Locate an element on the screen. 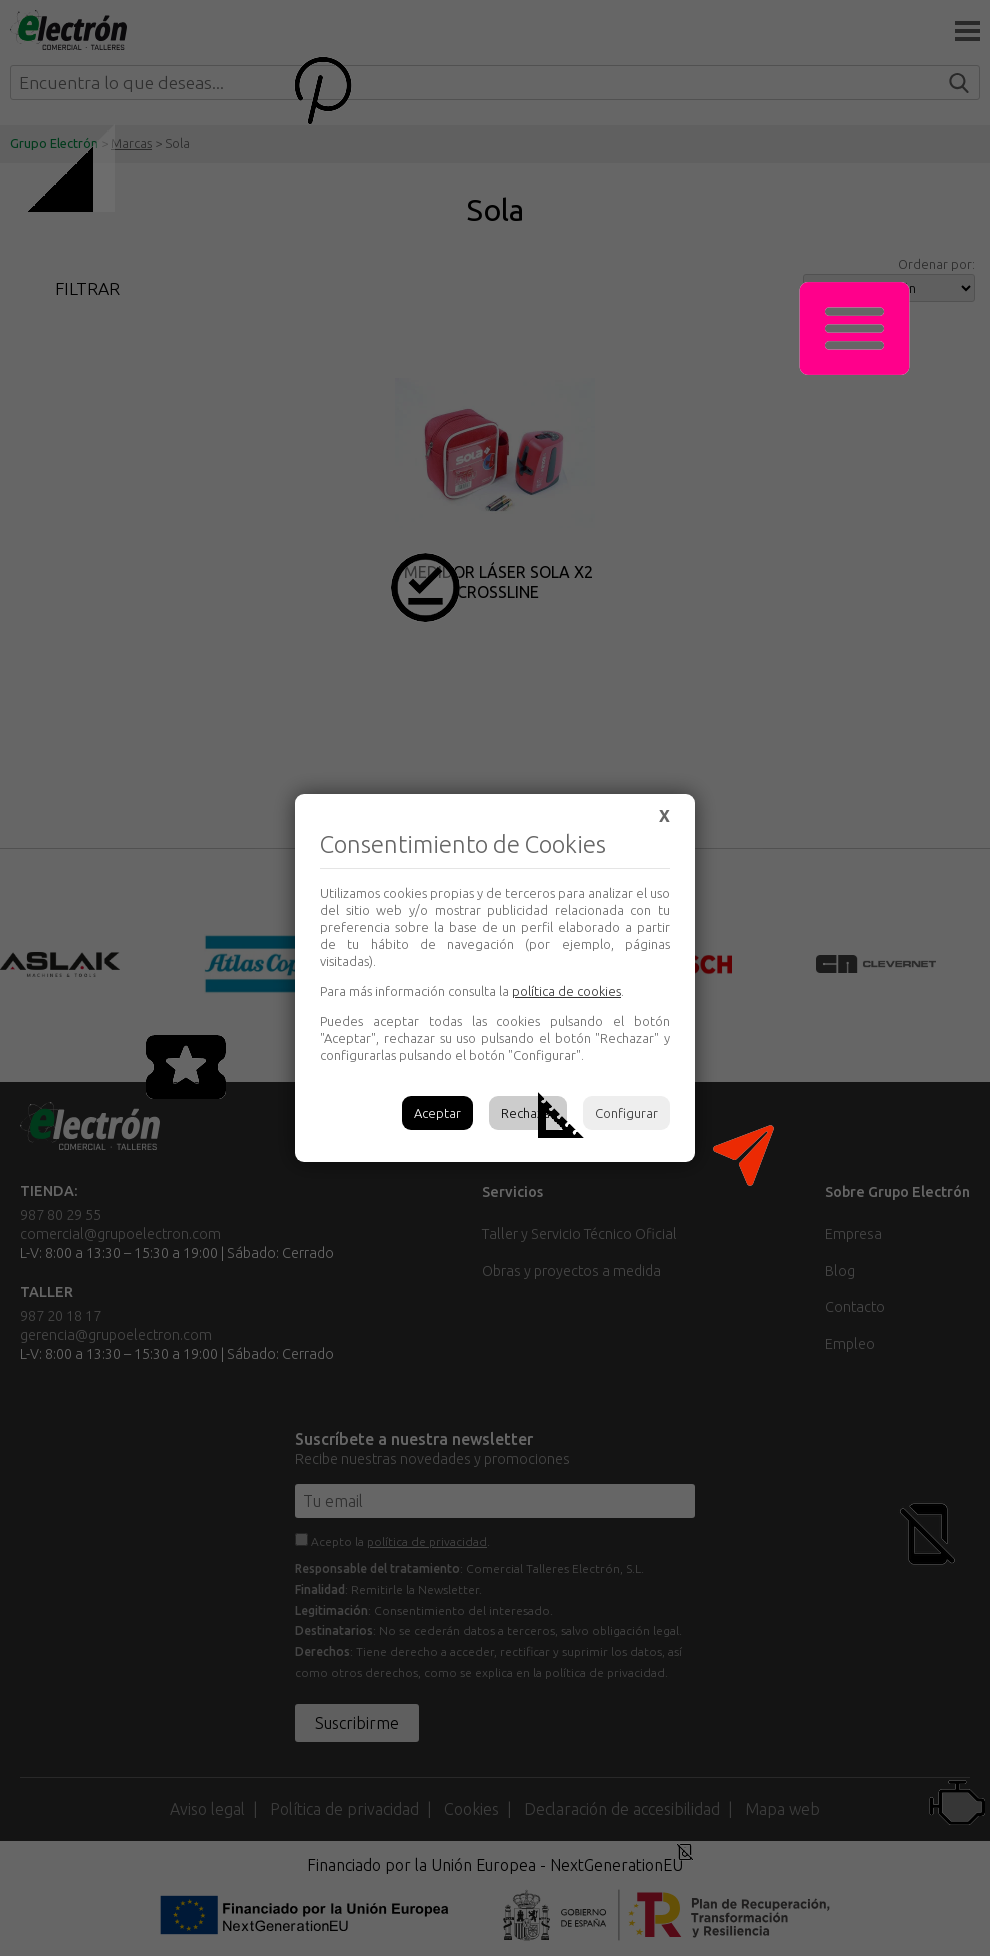 The width and height of the screenshot is (990, 1956). view engine or vehicle diagnostics is located at coordinates (956, 1803).